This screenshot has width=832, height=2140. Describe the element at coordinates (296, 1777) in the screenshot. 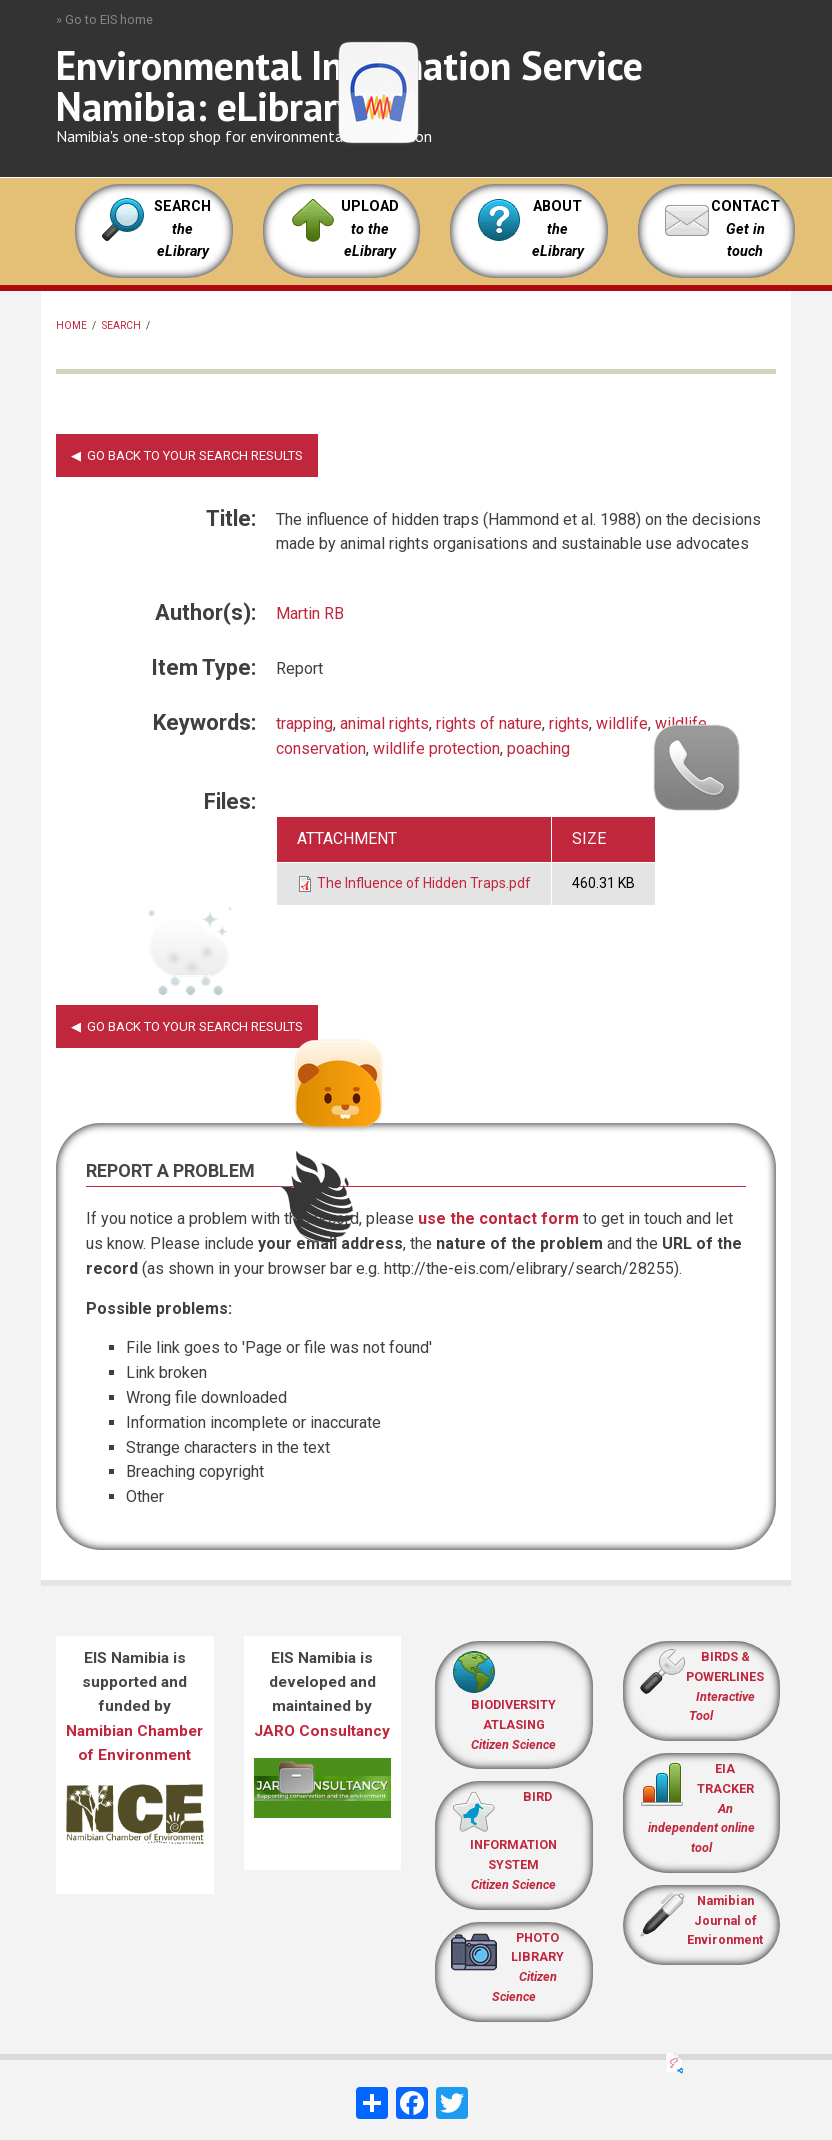

I see `open the file manager application` at that location.